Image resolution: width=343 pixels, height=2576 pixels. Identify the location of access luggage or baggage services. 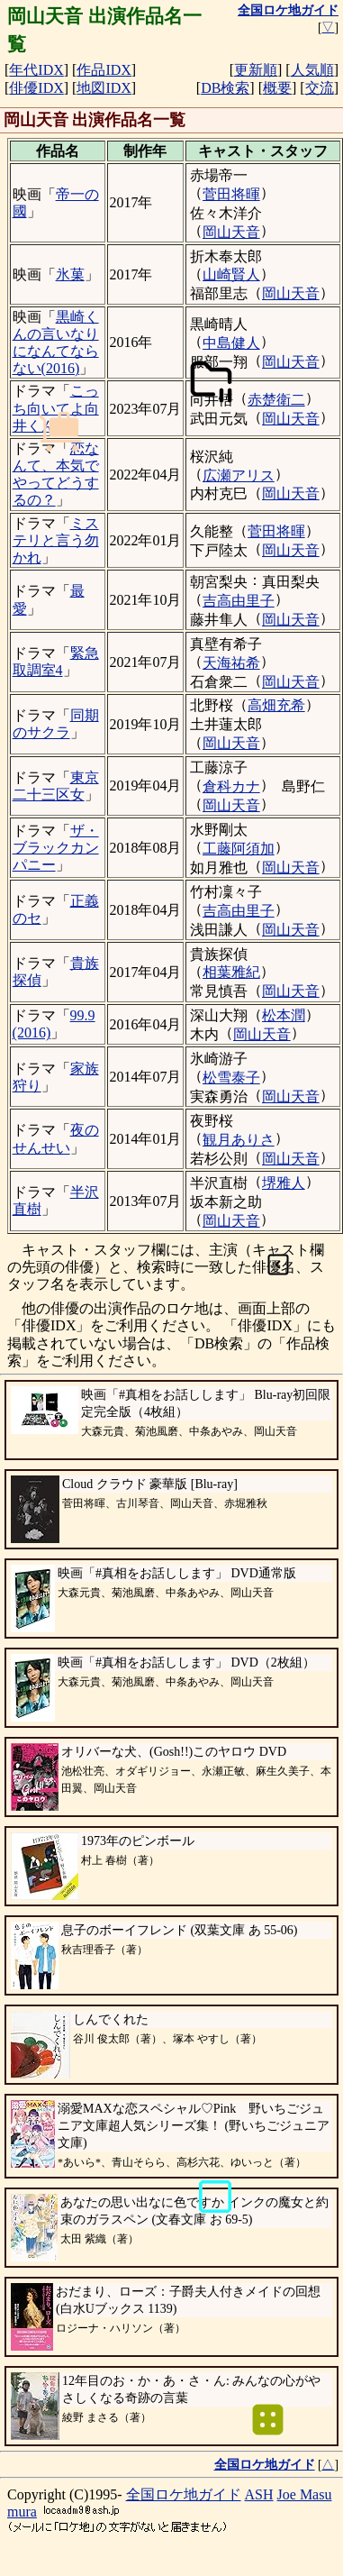
(59, 431).